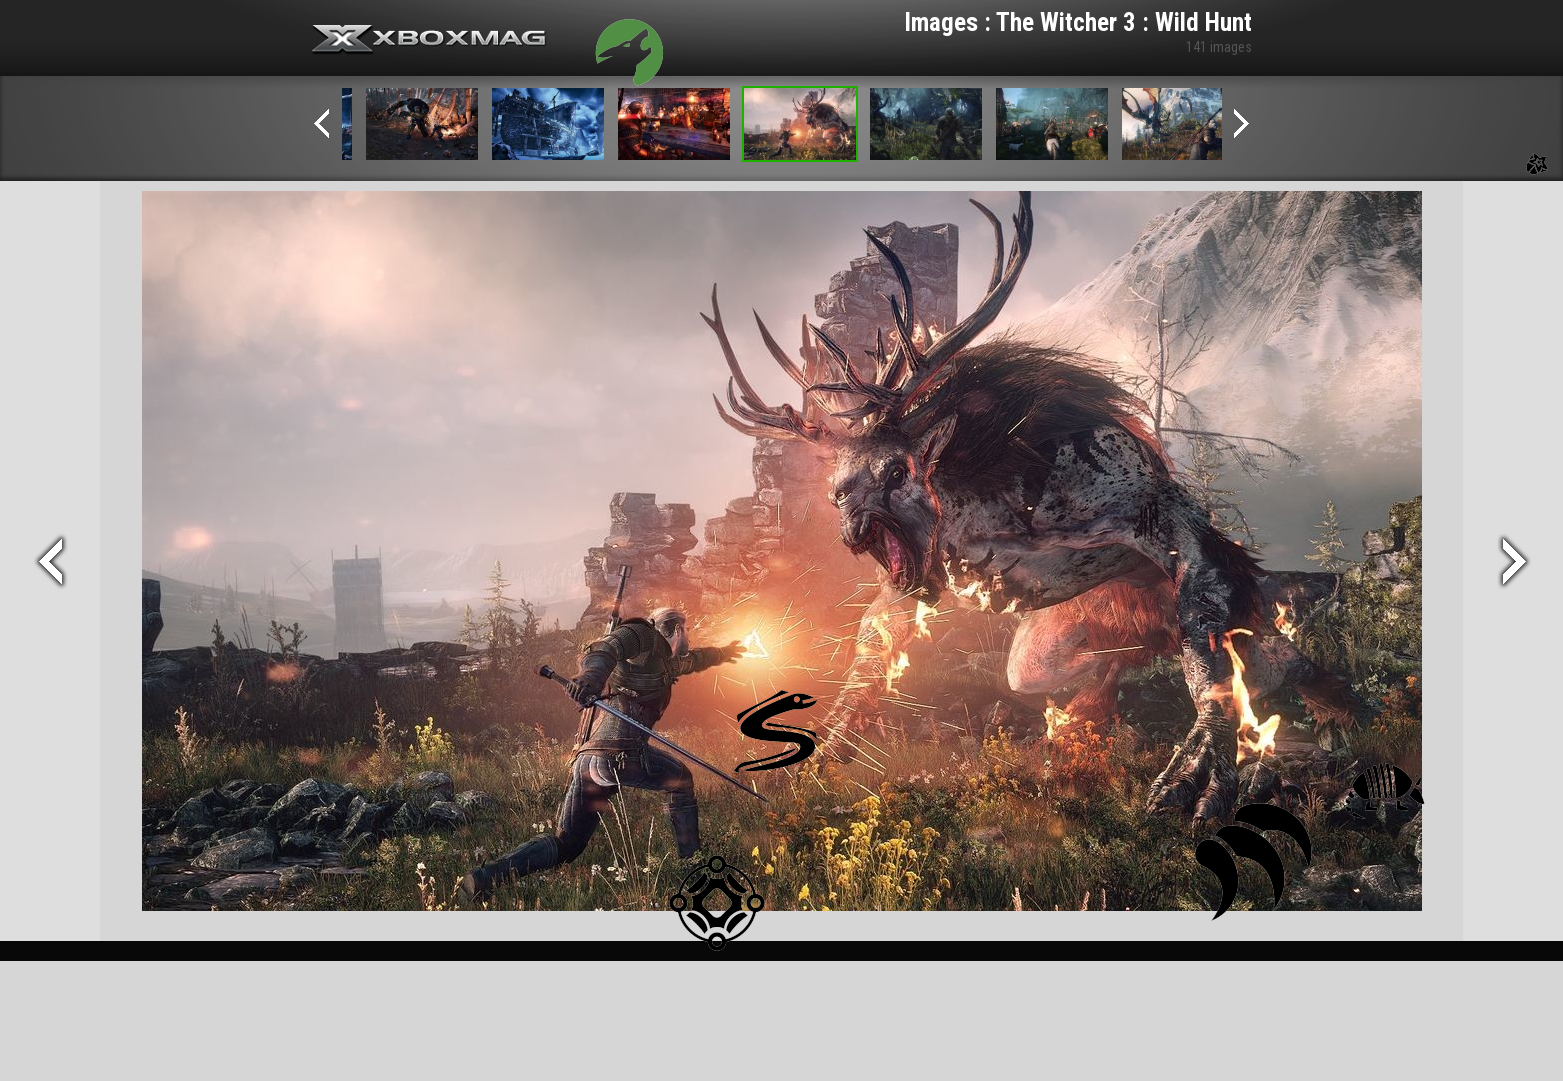 This screenshot has width=1563, height=1081. I want to click on armadillo character or avatar selection, so click(1385, 791).